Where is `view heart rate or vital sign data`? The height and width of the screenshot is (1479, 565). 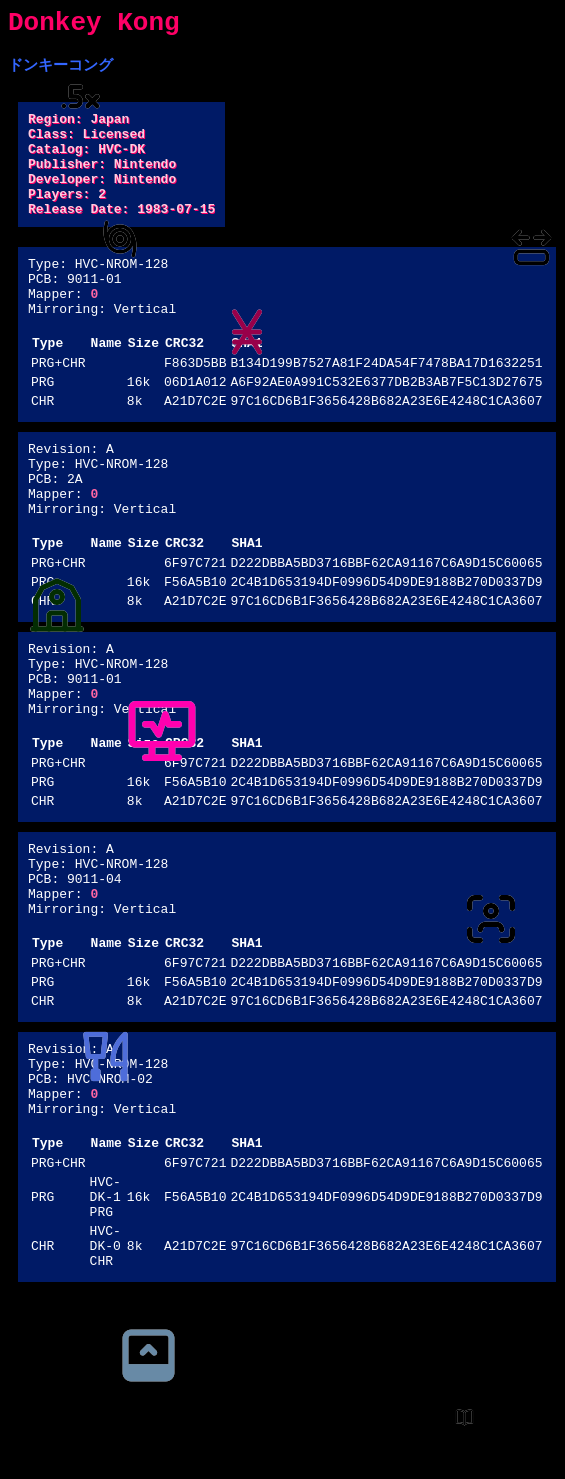
view heart rate or vital sign data is located at coordinates (162, 731).